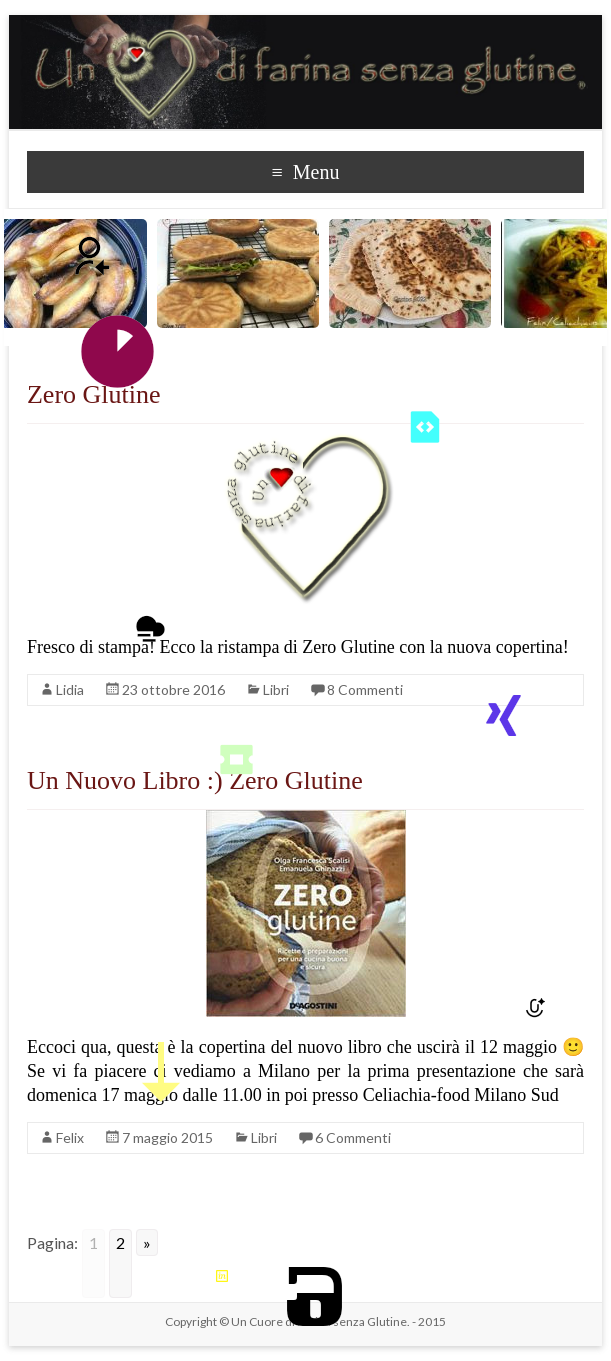 The height and width of the screenshot is (1361, 611). What do you see at coordinates (89, 256) in the screenshot?
I see `incoming user request or friend invitation` at bounding box center [89, 256].